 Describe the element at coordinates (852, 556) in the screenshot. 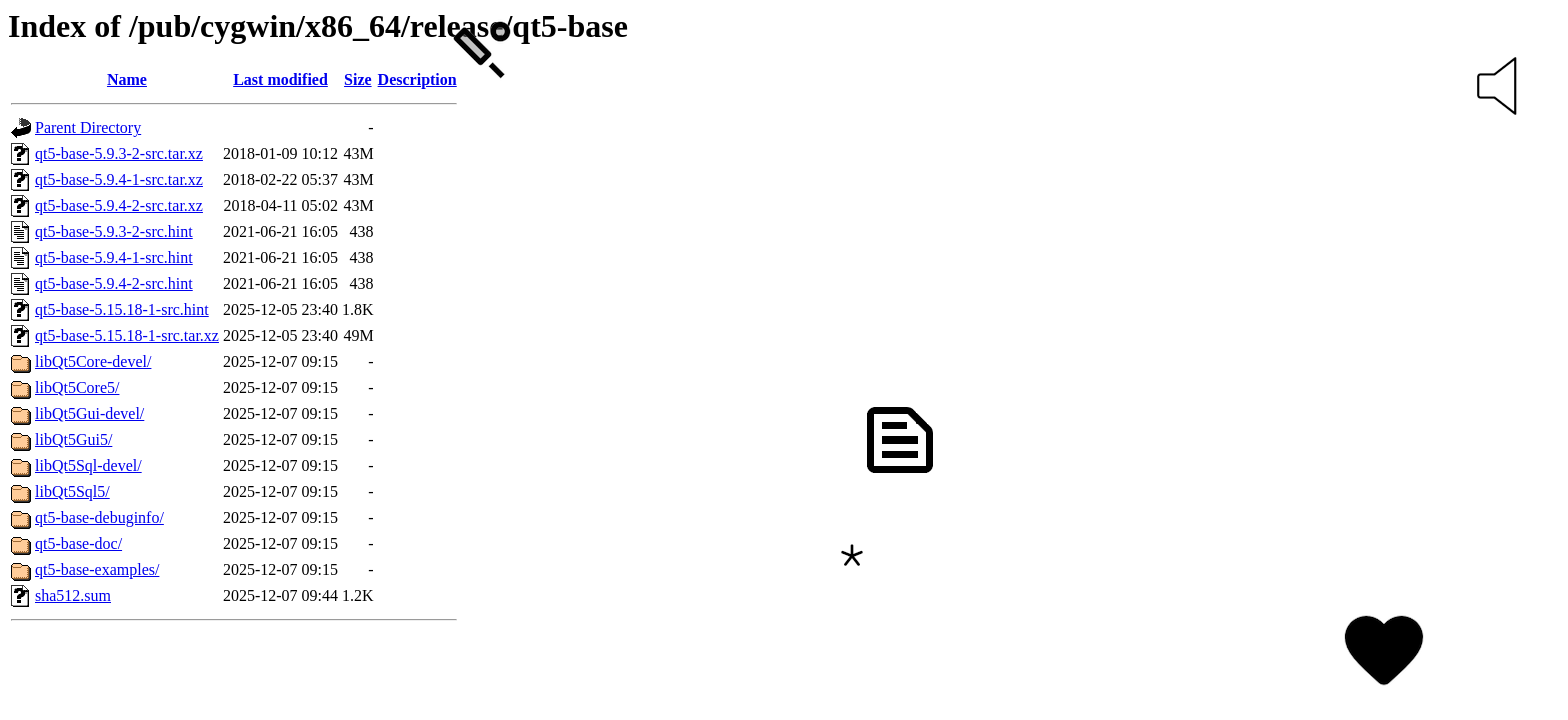

I see `indicates a required field in a form` at that location.